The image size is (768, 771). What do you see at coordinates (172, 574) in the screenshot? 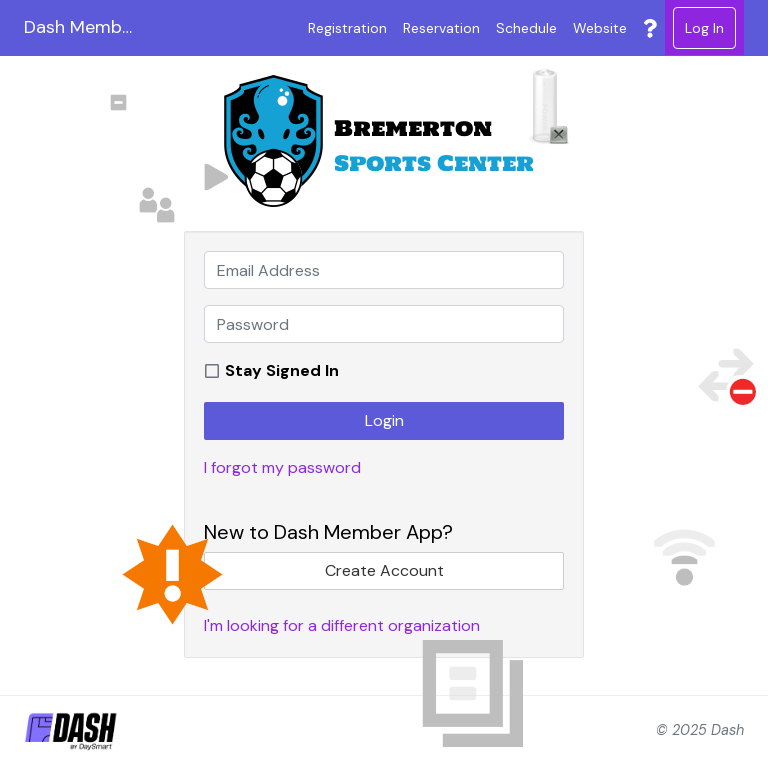
I see `indicates a critical software update is available` at bounding box center [172, 574].